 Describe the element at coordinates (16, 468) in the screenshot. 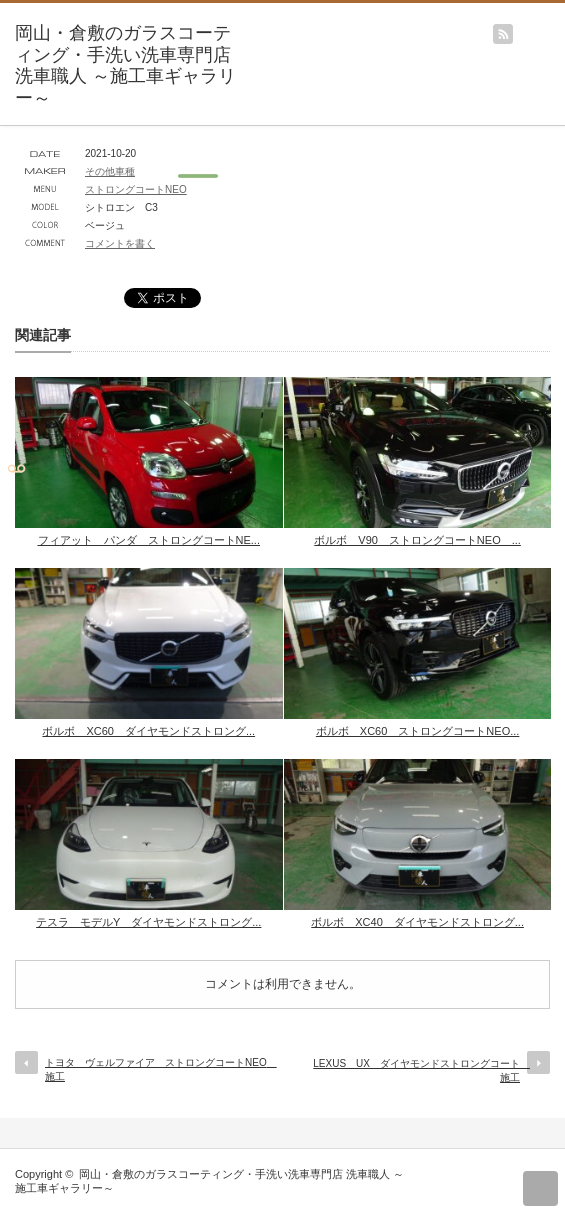

I see `access voicemail messages` at that location.